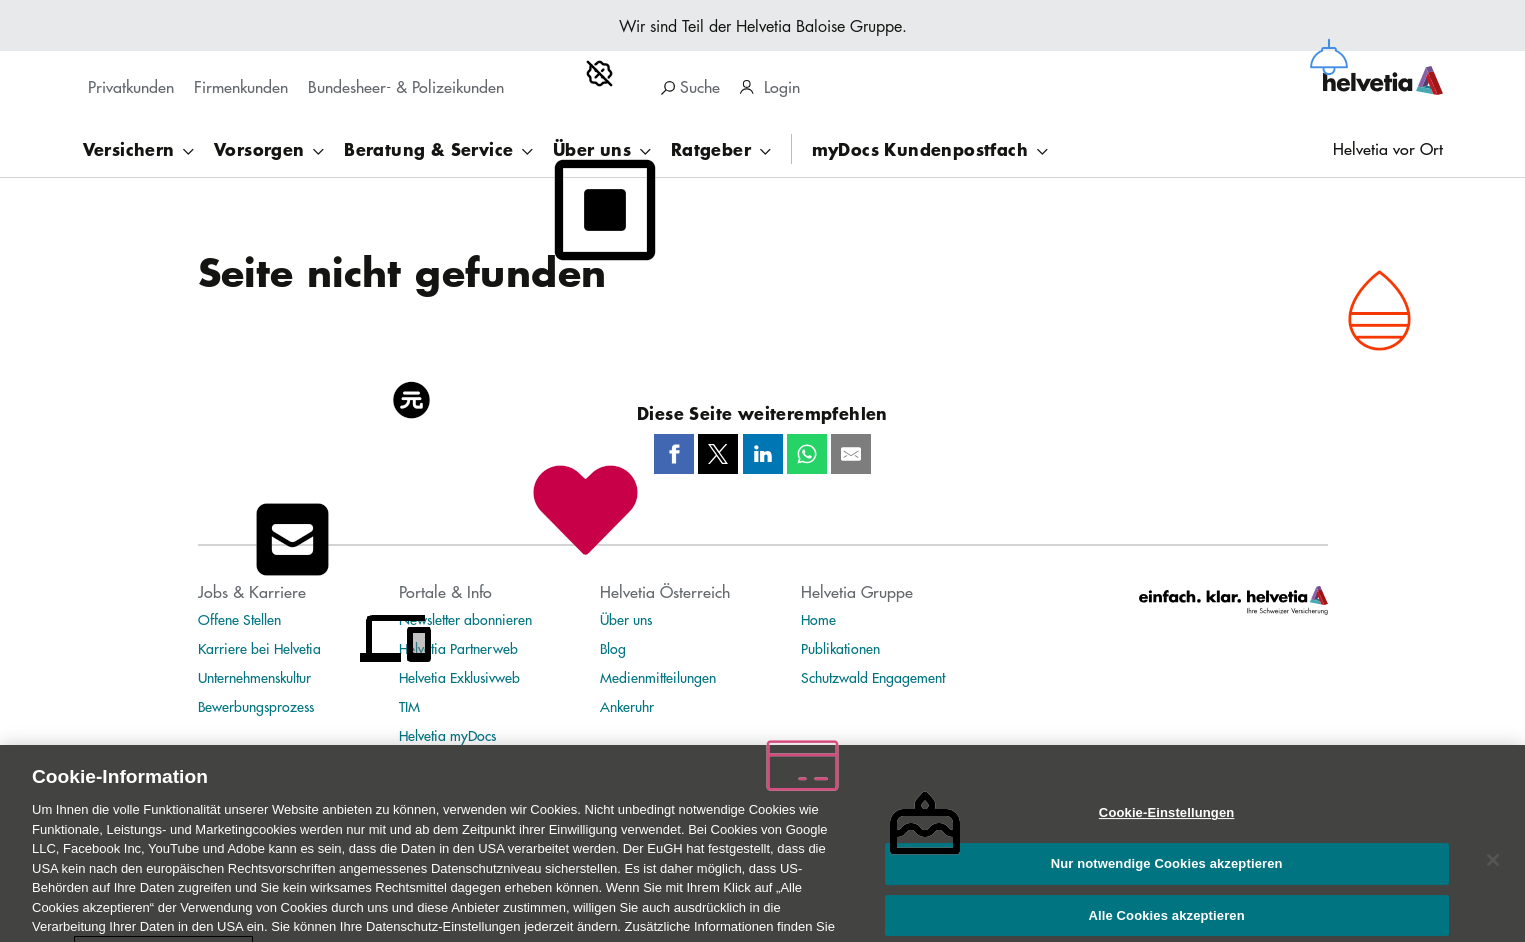 The height and width of the screenshot is (942, 1525). Describe the element at coordinates (1329, 59) in the screenshot. I see `toggle pendant light on/off` at that location.